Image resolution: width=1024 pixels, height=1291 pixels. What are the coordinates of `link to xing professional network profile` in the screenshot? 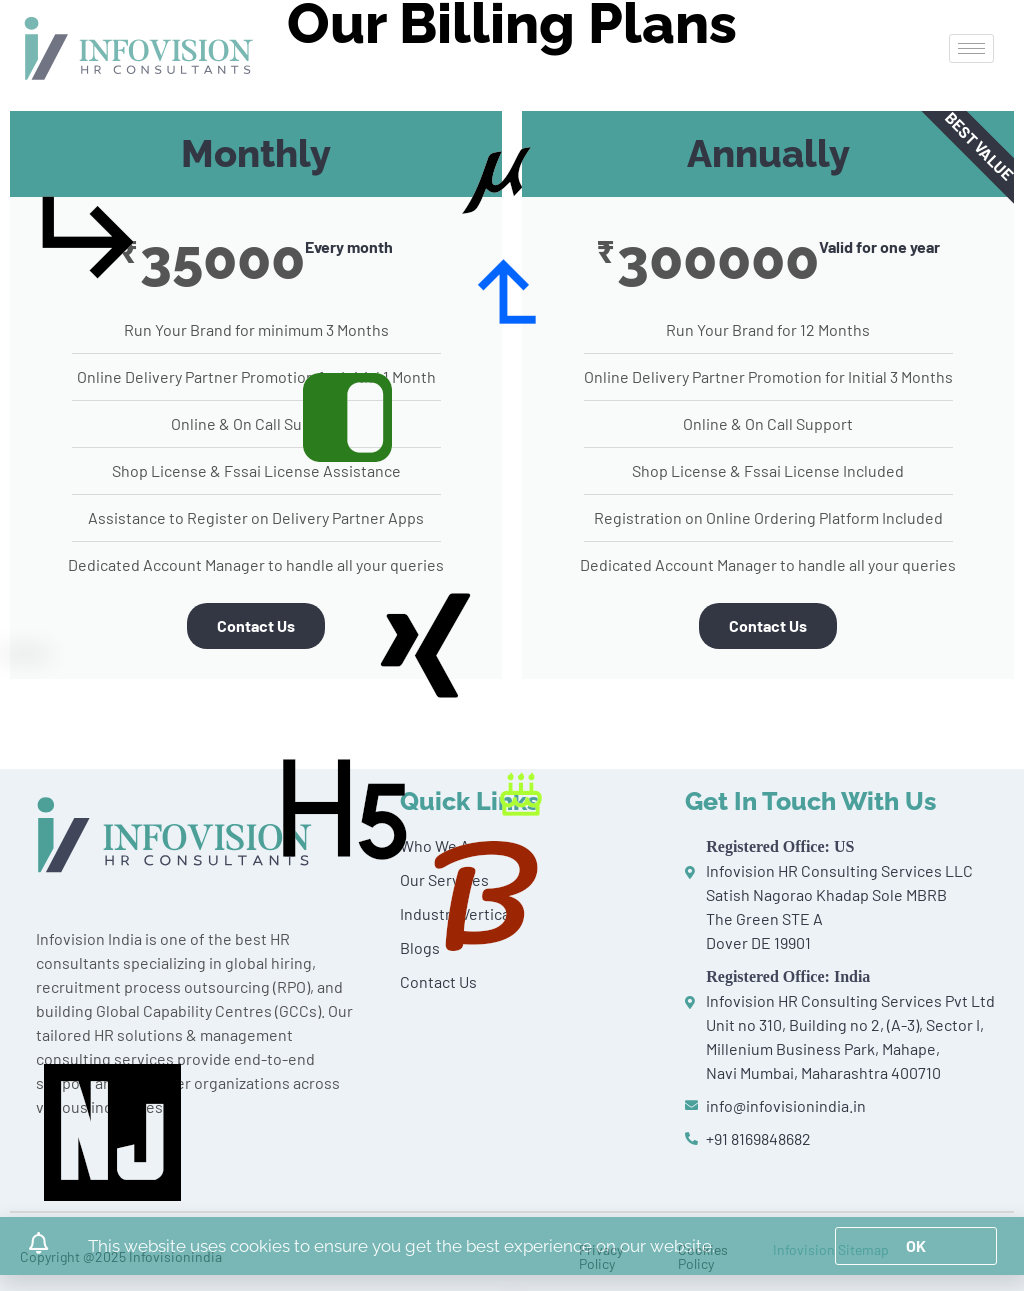 It's located at (425, 645).